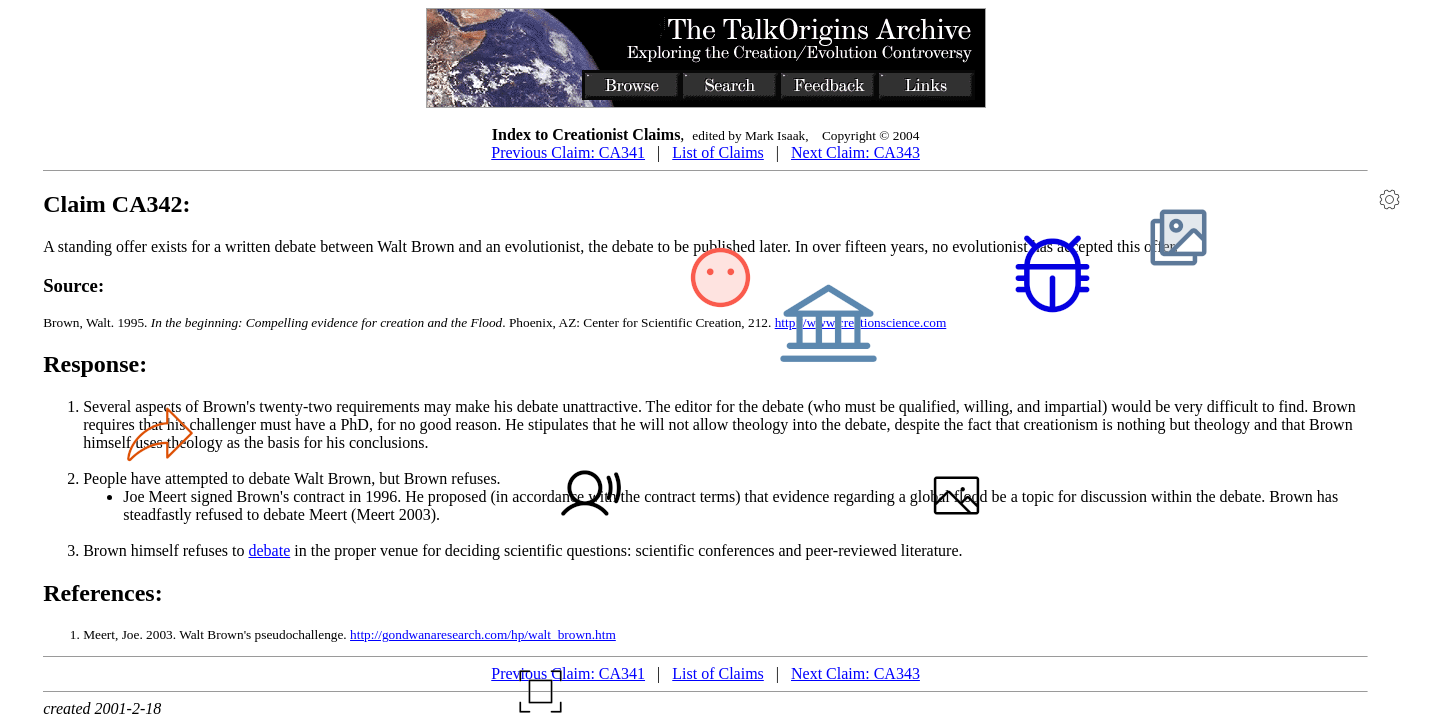 This screenshot has height=726, width=1440. Describe the element at coordinates (956, 495) in the screenshot. I see `view image or photo` at that location.